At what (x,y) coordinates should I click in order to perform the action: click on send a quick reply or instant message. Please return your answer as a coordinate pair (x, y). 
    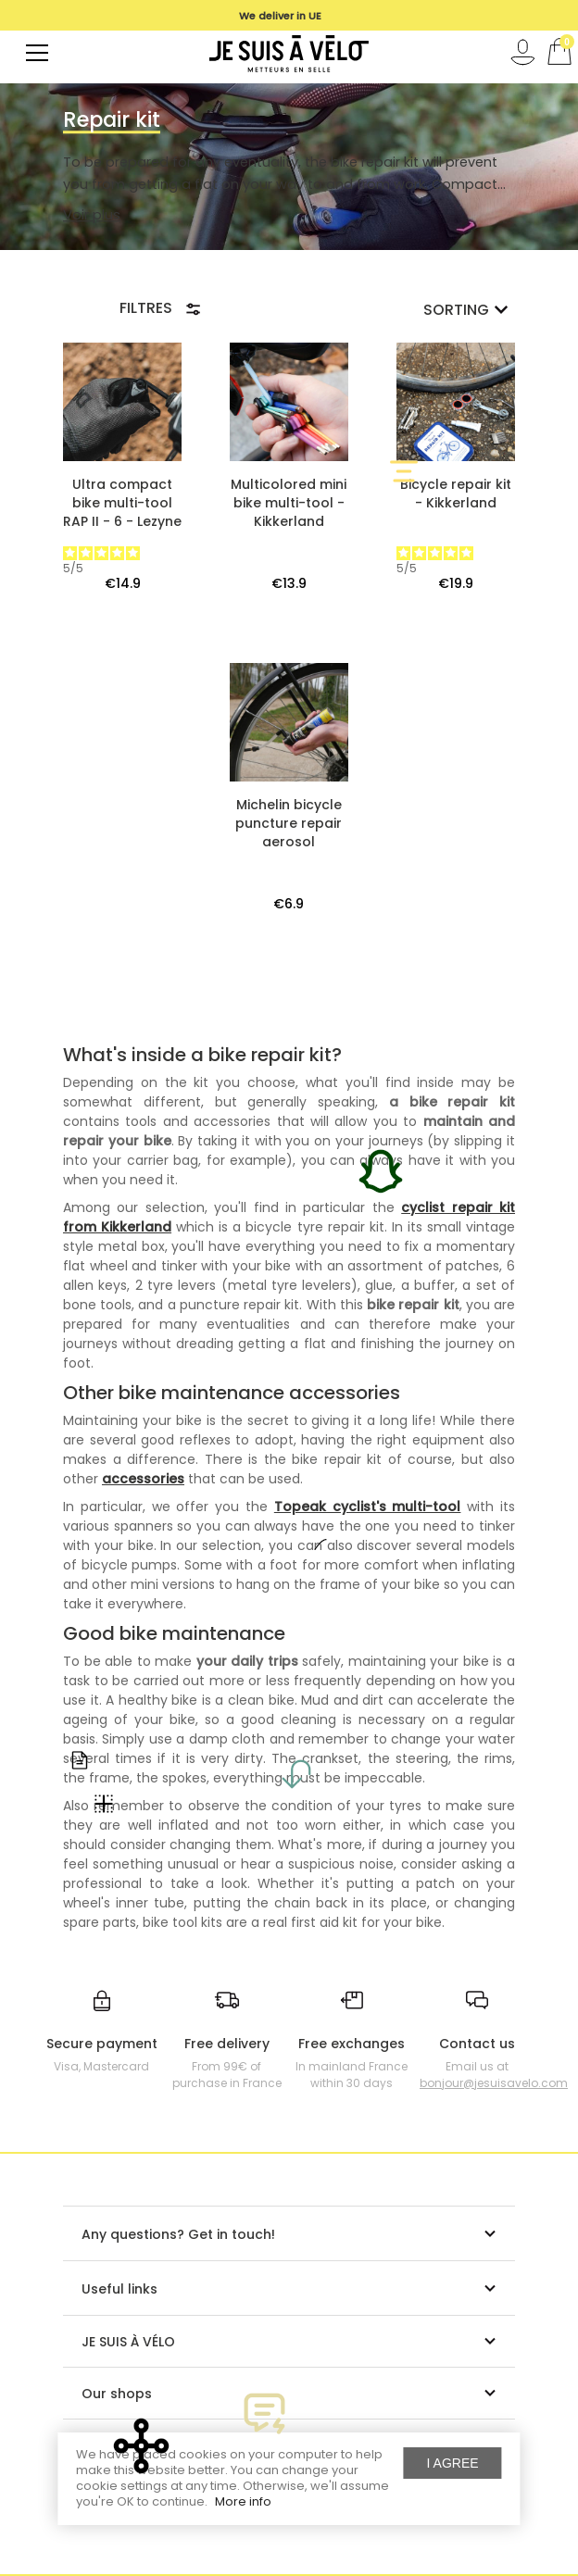
    Looking at the image, I should click on (264, 2411).